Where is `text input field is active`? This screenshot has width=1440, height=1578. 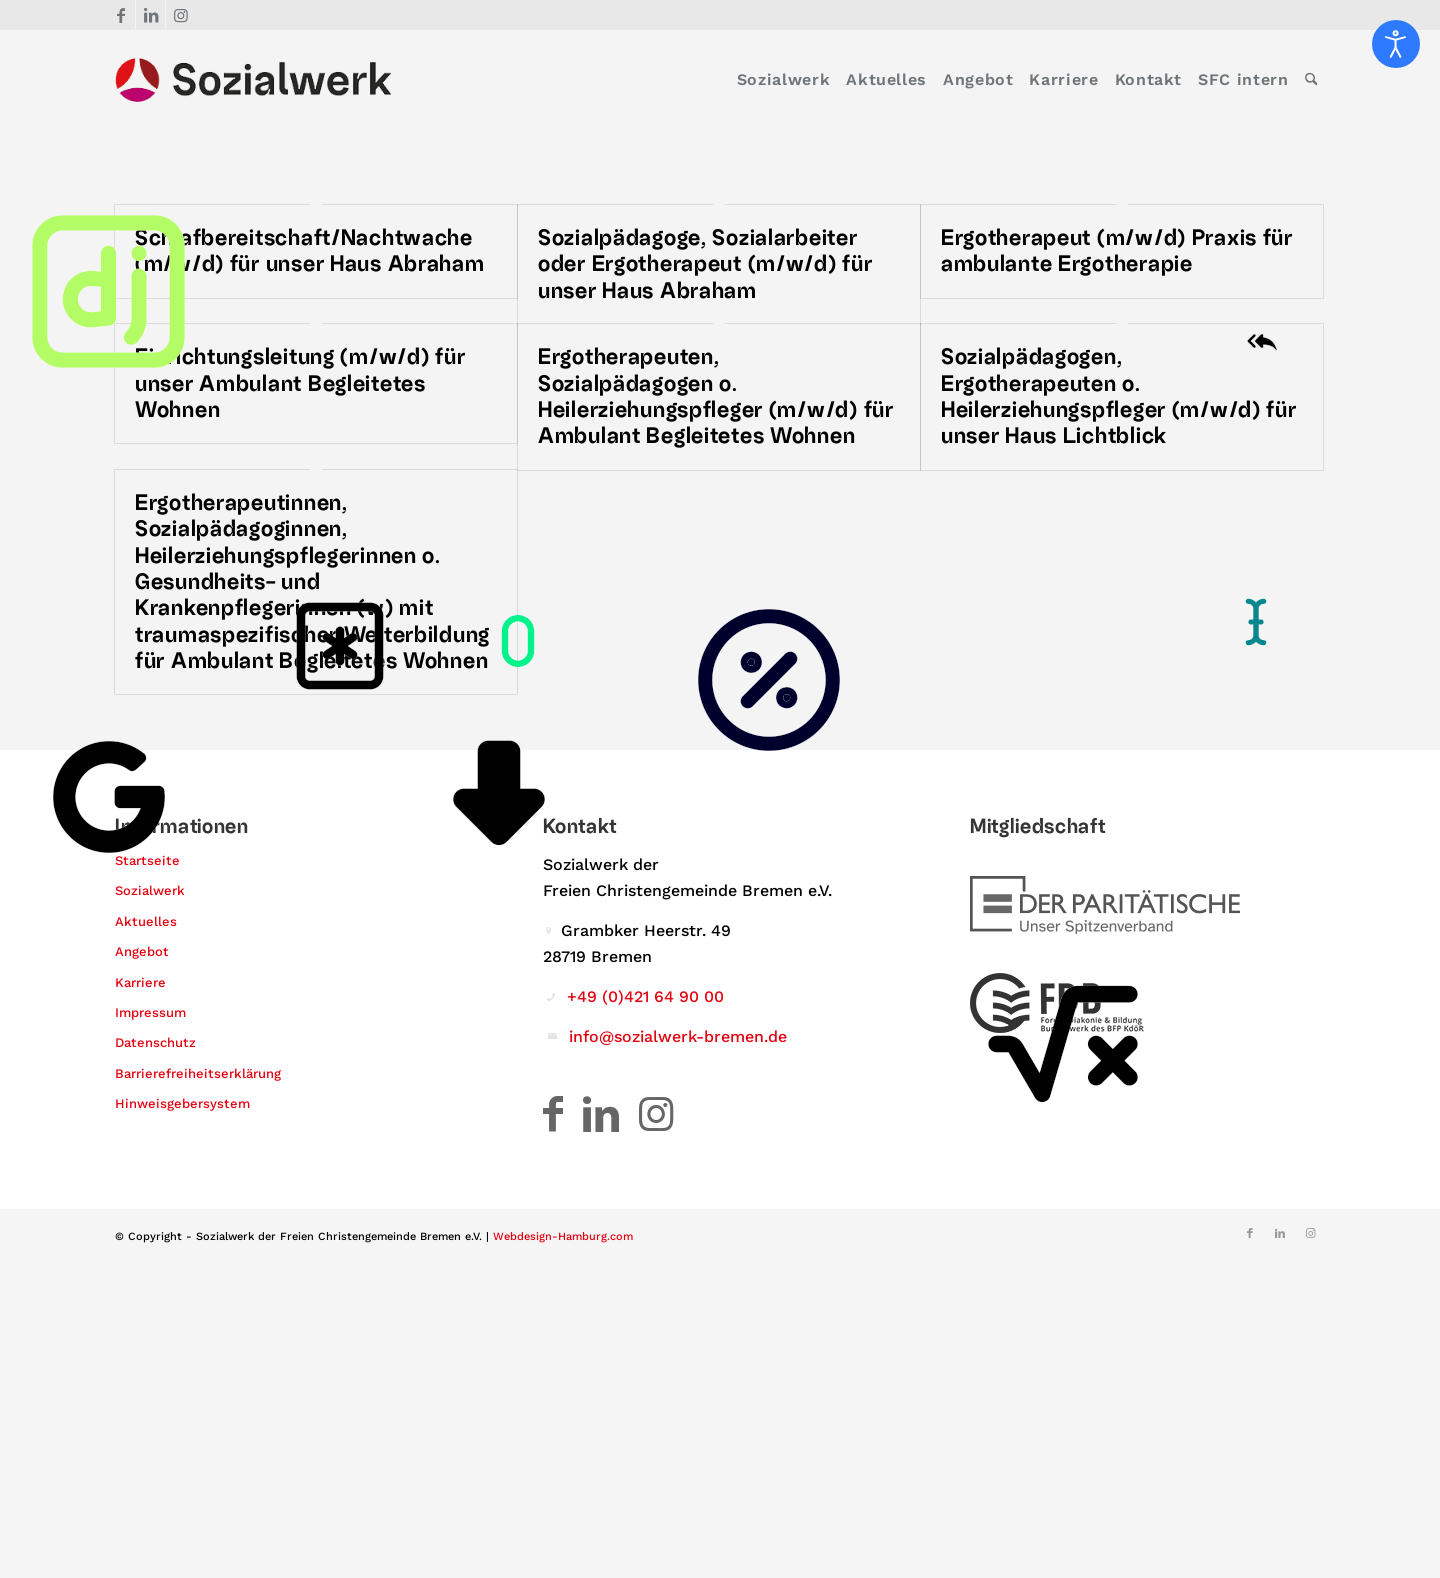
text input field is active is located at coordinates (1256, 622).